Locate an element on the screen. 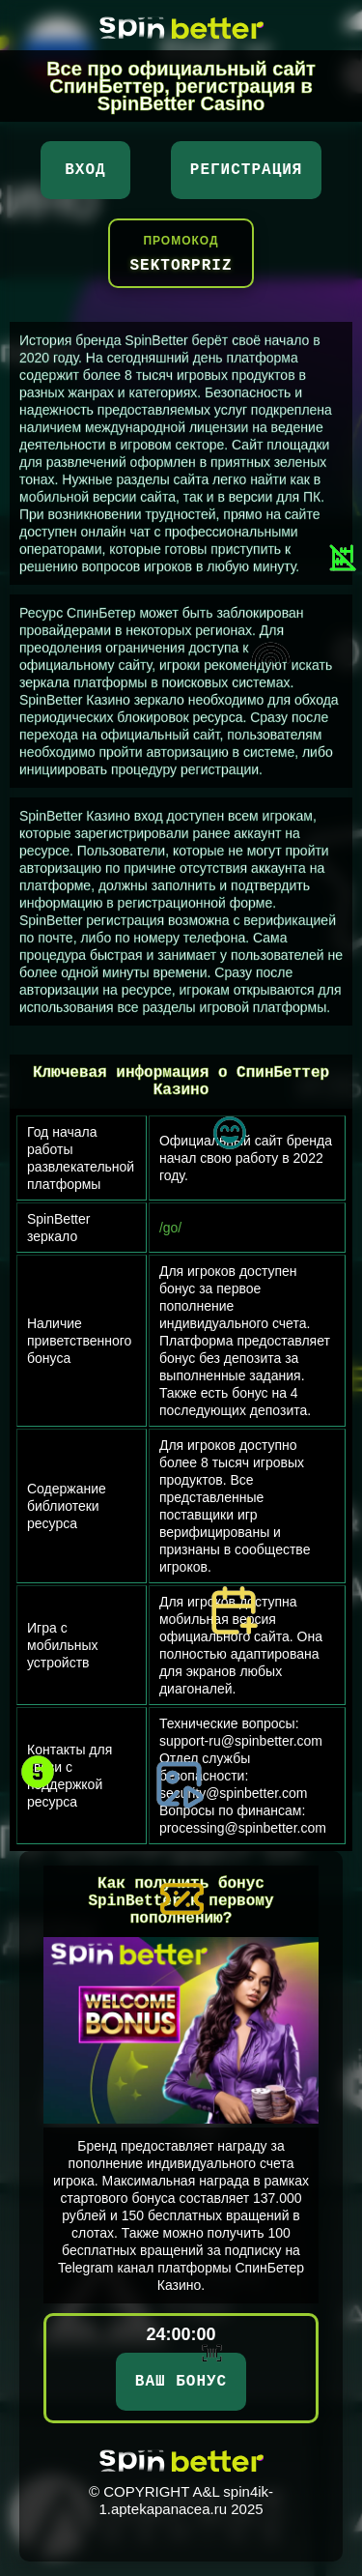 Image resolution: width=362 pixels, height=2576 pixels. add a new event to your calendar is located at coordinates (234, 1610).